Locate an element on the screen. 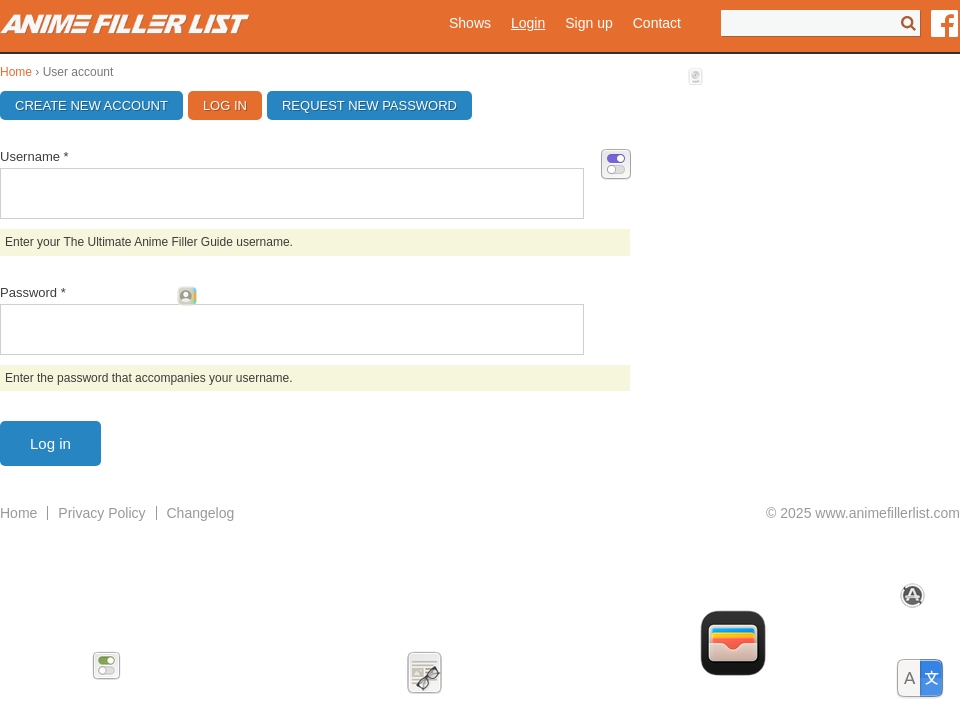 This screenshot has height=720, width=960. open apple wallet app is located at coordinates (733, 643).